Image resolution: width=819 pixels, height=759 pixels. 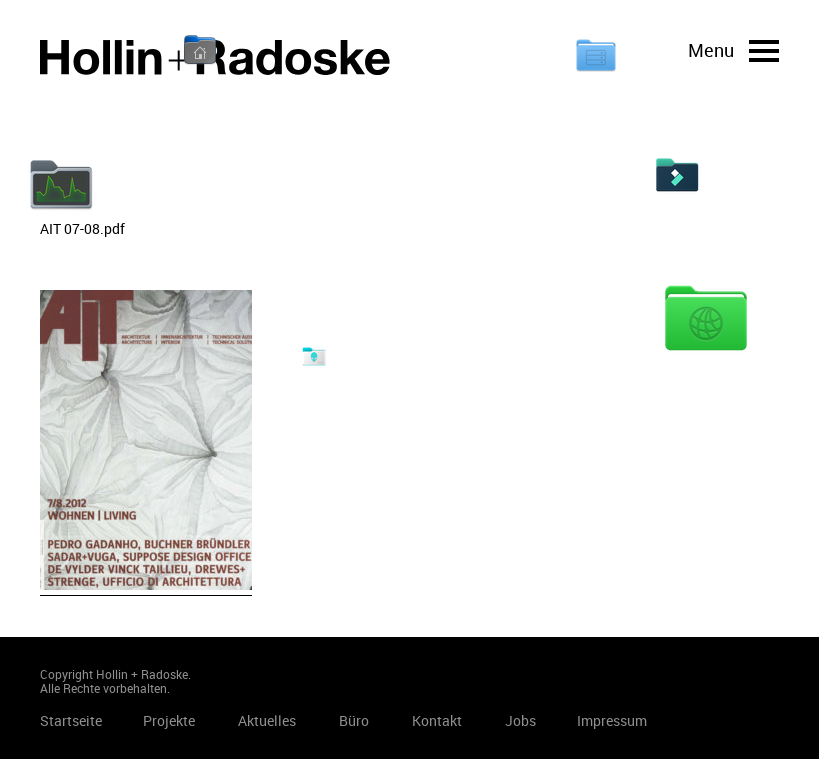 I want to click on open task manager files folder, so click(x=61, y=186).